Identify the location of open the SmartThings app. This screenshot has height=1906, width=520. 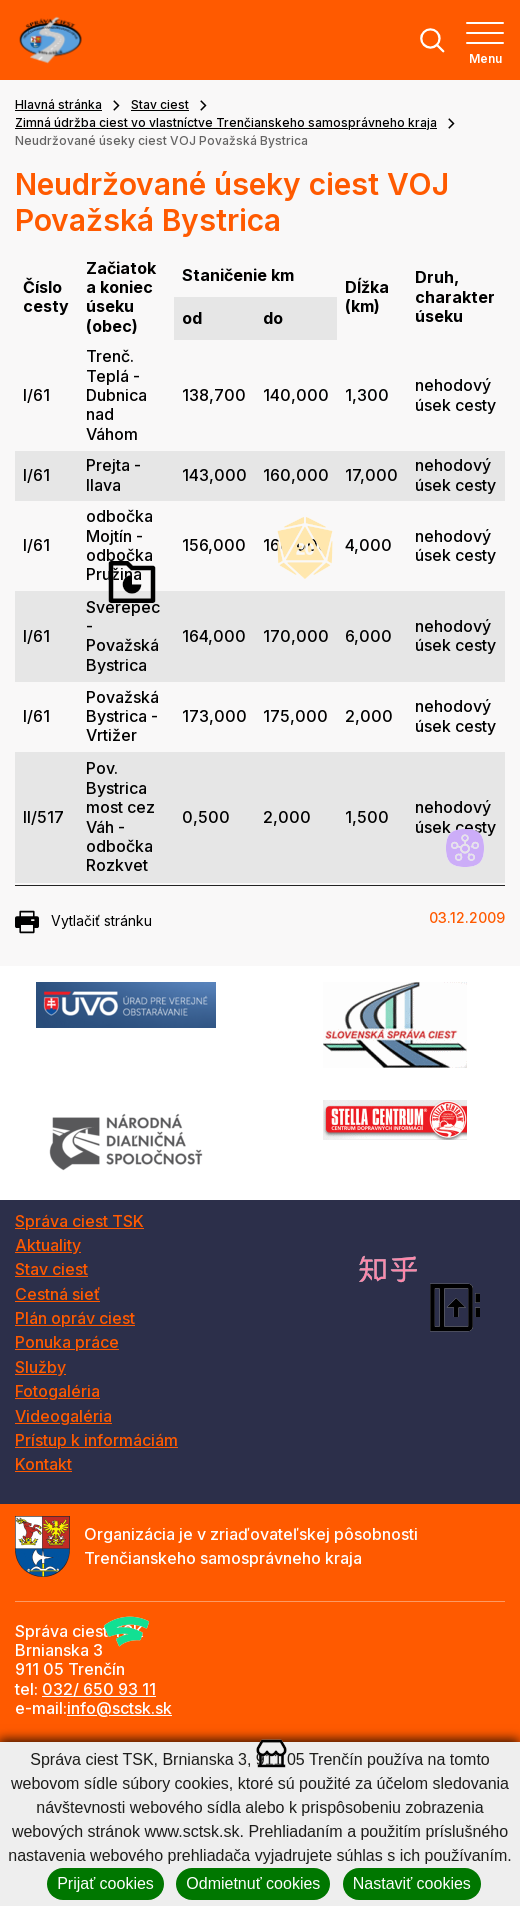
(465, 848).